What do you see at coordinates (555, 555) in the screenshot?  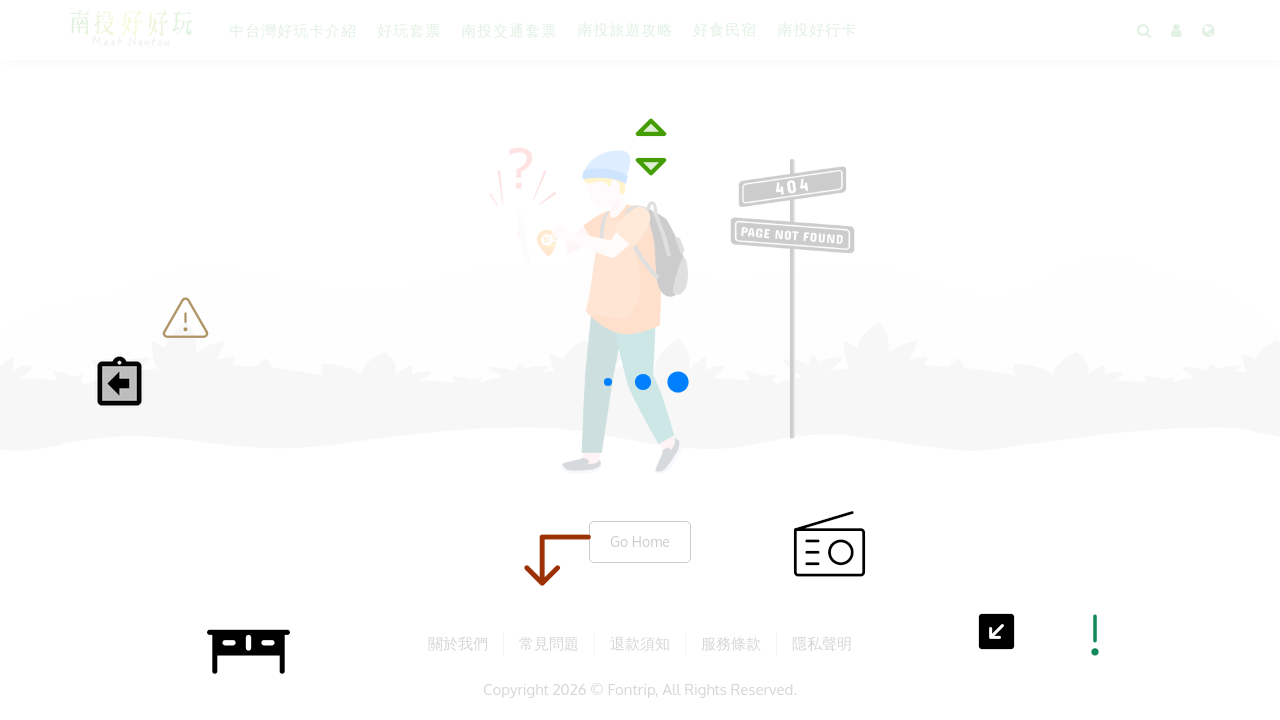 I see `navigate back and down in a menu hierarchy` at bounding box center [555, 555].